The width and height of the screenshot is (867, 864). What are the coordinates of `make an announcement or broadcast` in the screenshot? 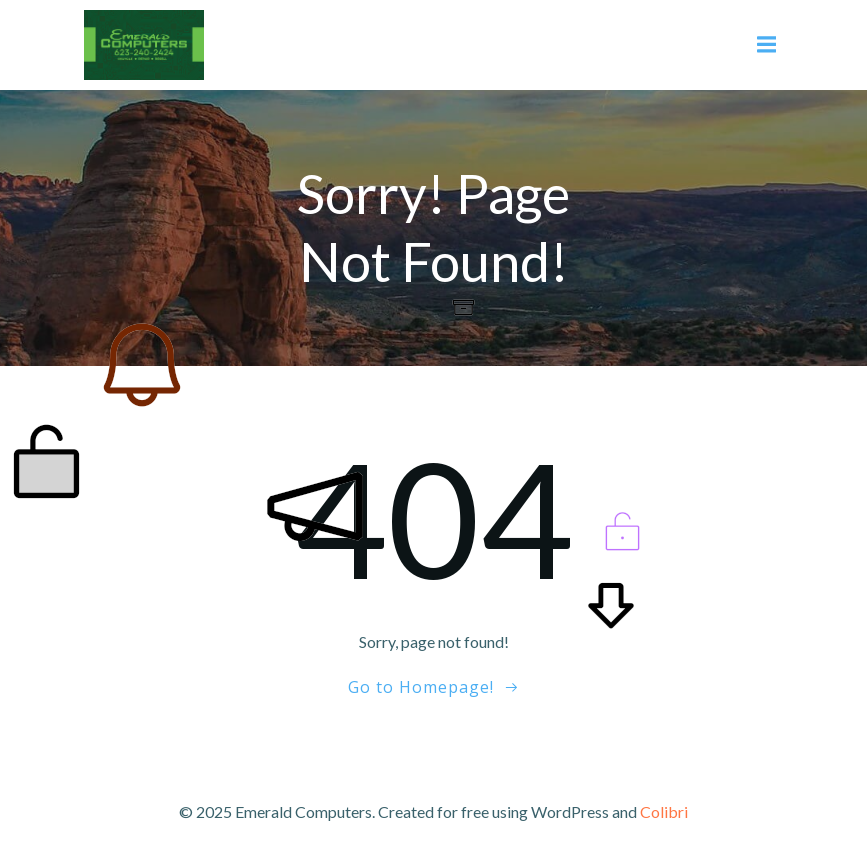 It's located at (313, 505).